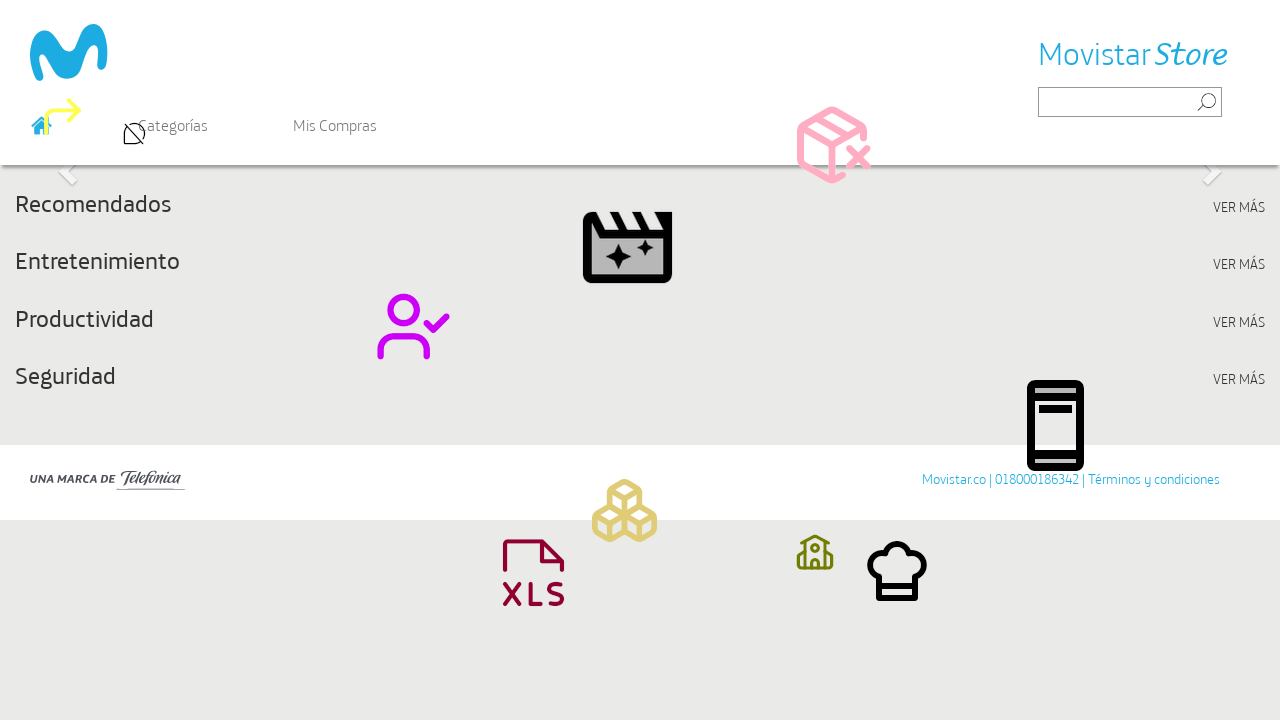 Image resolution: width=1280 pixels, height=720 pixels. I want to click on verify or approve a user account, so click(413, 326).